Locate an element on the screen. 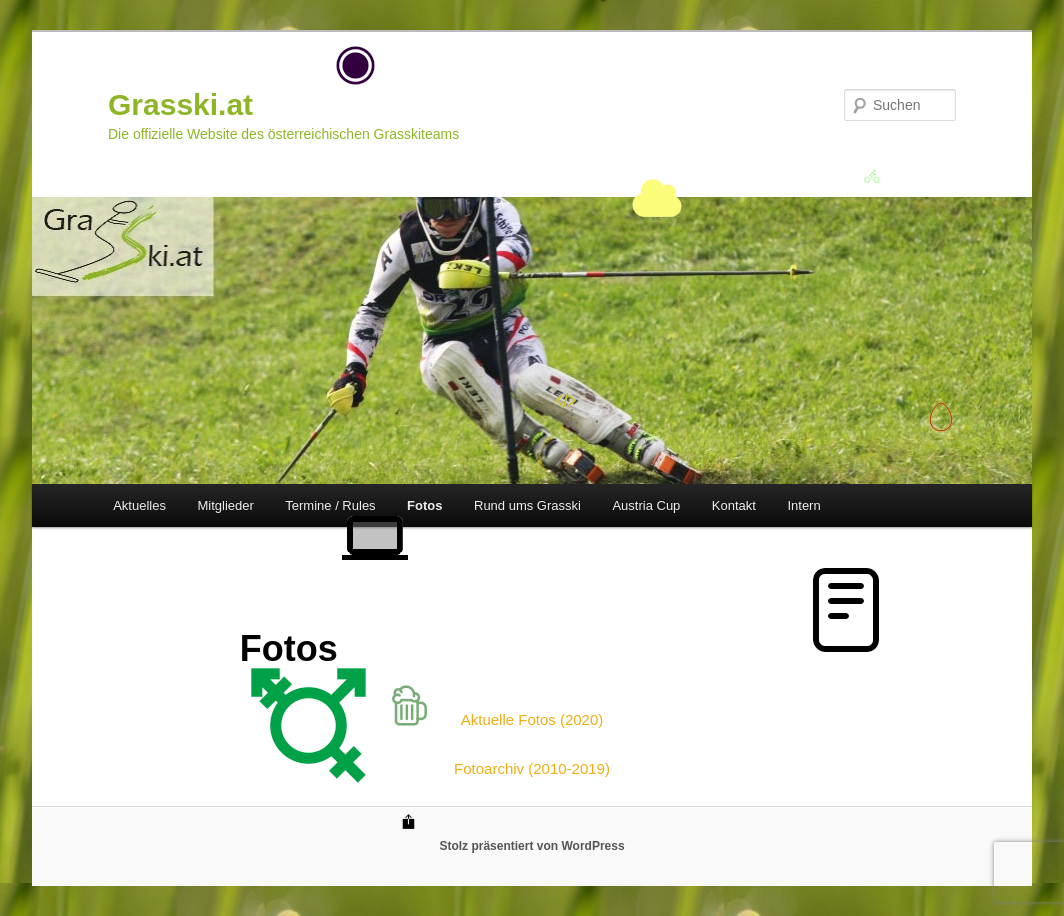  view or edit source code is located at coordinates (565, 400).